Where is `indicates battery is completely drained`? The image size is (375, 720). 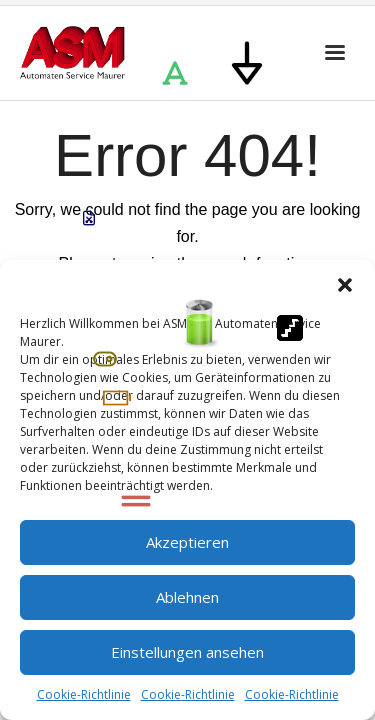
indicates battery is completely drained is located at coordinates (117, 398).